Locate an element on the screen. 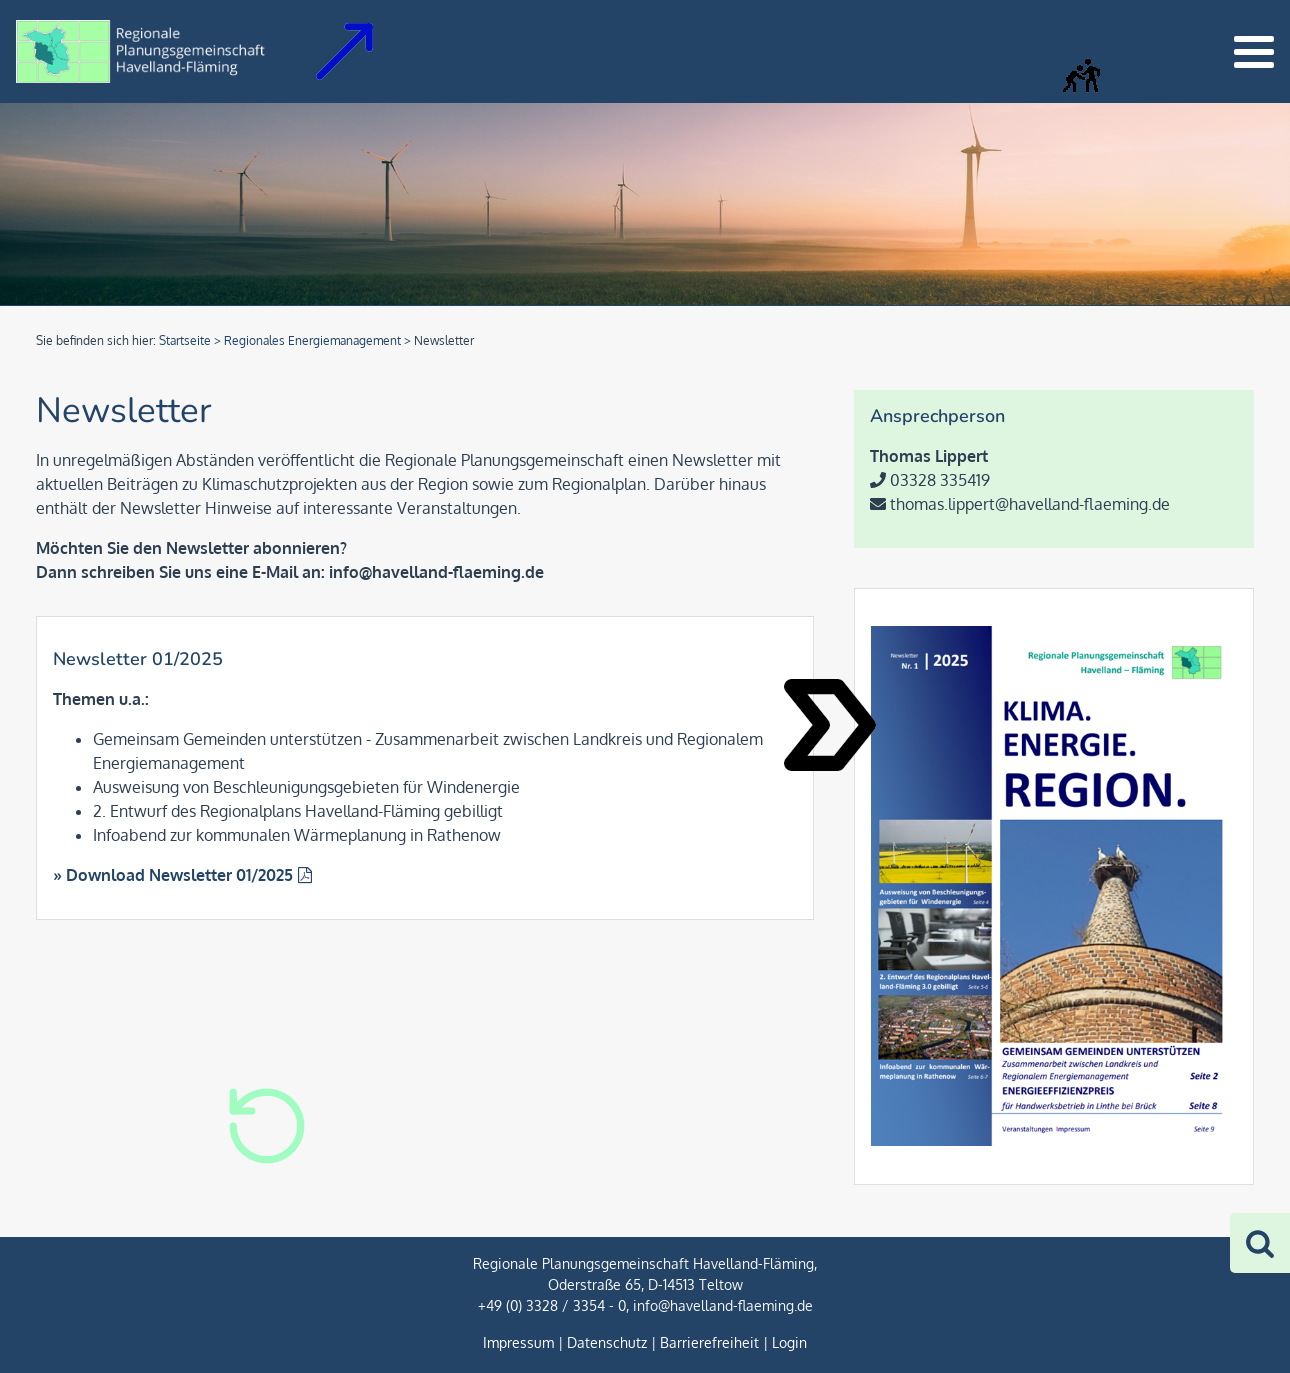  access kabaddi sports content is located at coordinates (1081, 77).